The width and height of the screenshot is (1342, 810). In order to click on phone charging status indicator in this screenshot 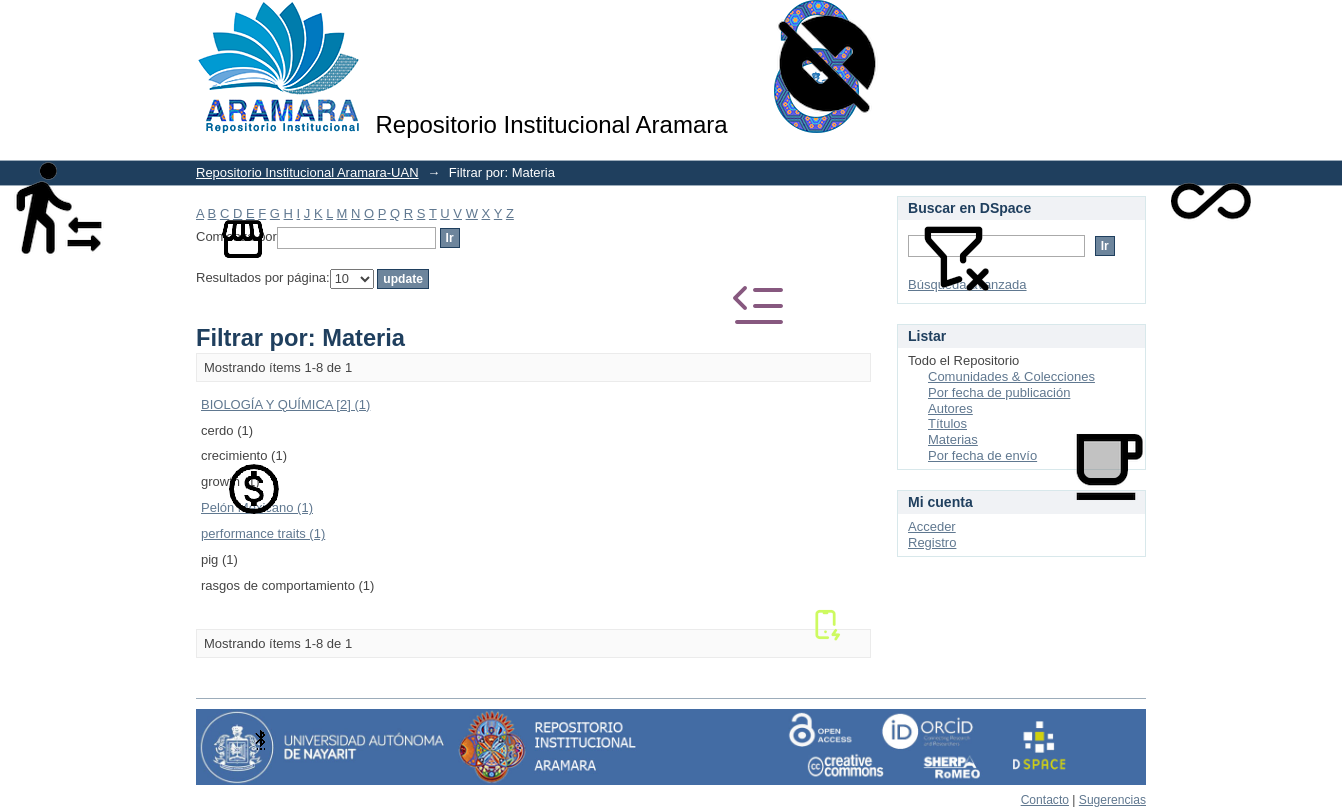, I will do `click(825, 624)`.